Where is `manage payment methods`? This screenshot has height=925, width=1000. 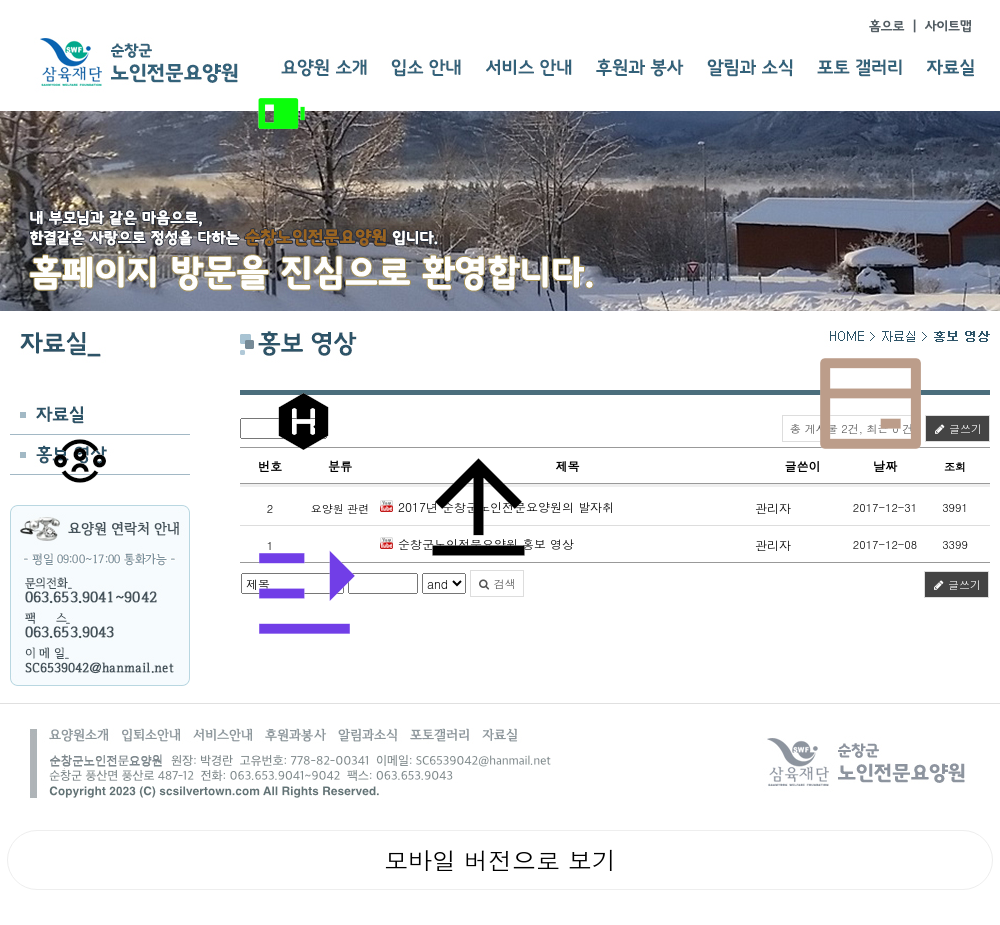
manage payment methods is located at coordinates (870, 403).